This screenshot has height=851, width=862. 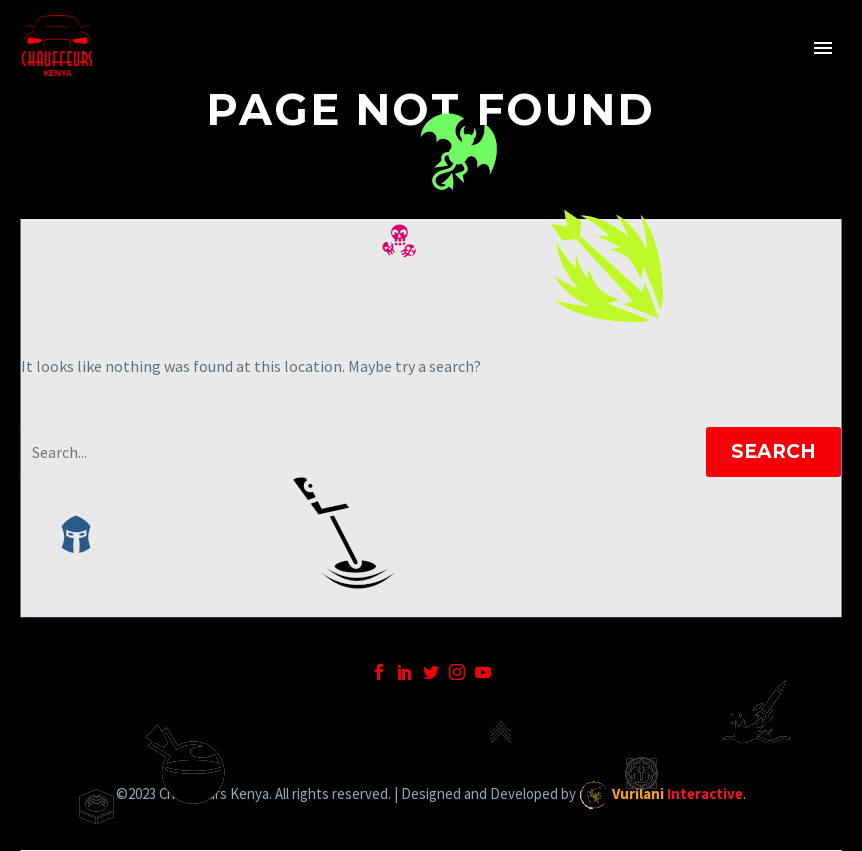 What do you see at coordinates (501, 732) in the screenshot?
I see `indicates corporal military rank` at bounding box center [501, 732].